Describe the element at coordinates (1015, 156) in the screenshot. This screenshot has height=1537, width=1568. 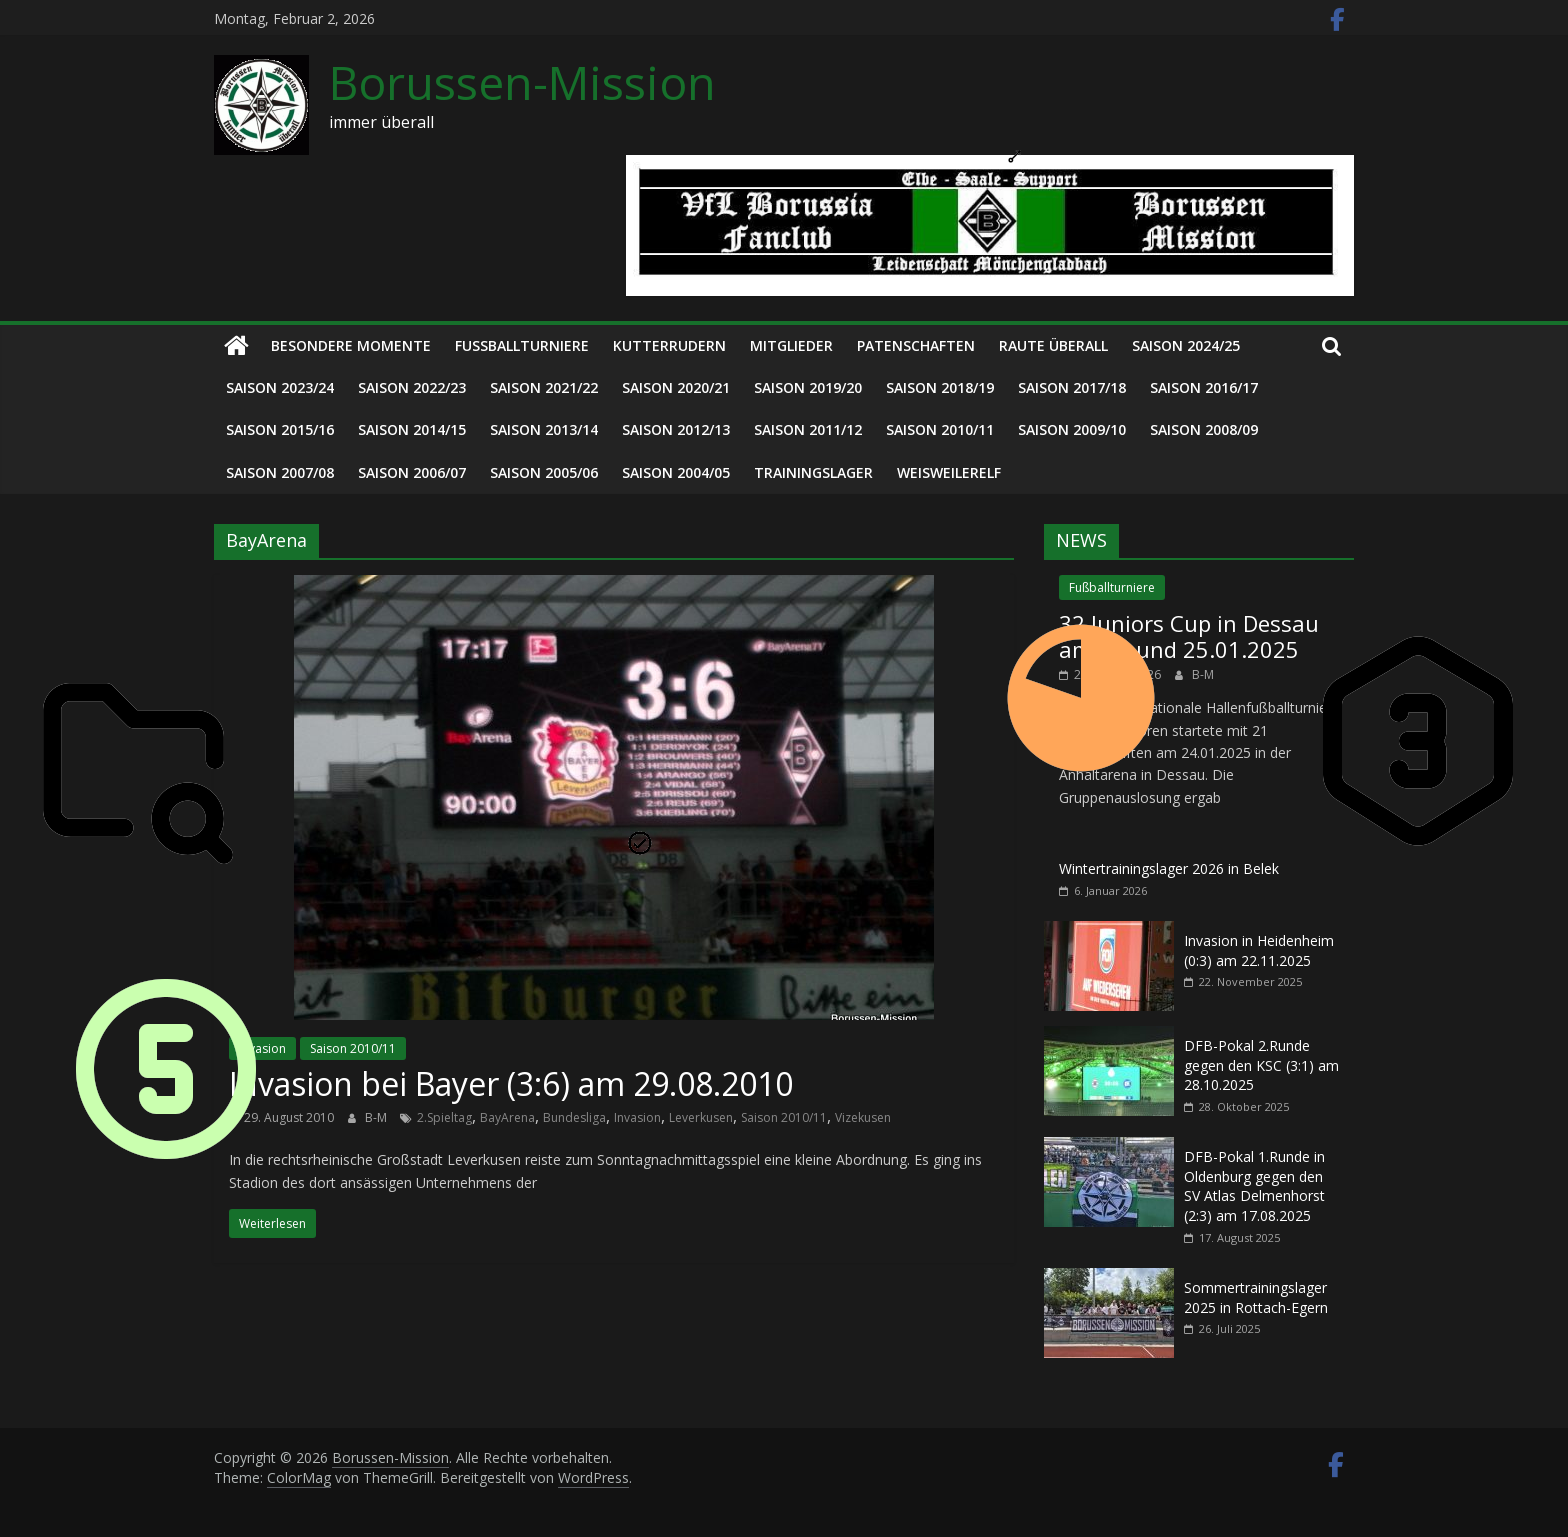
I see `open link in new tab or window` at that location.